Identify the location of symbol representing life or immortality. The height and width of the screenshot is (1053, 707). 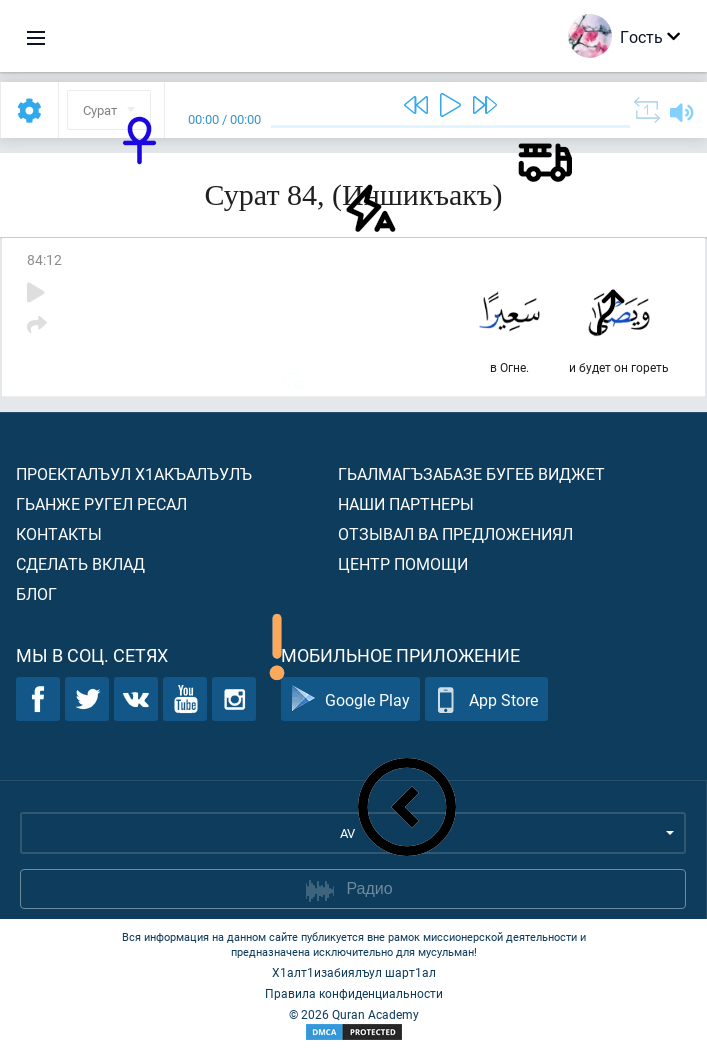
(139, 140).